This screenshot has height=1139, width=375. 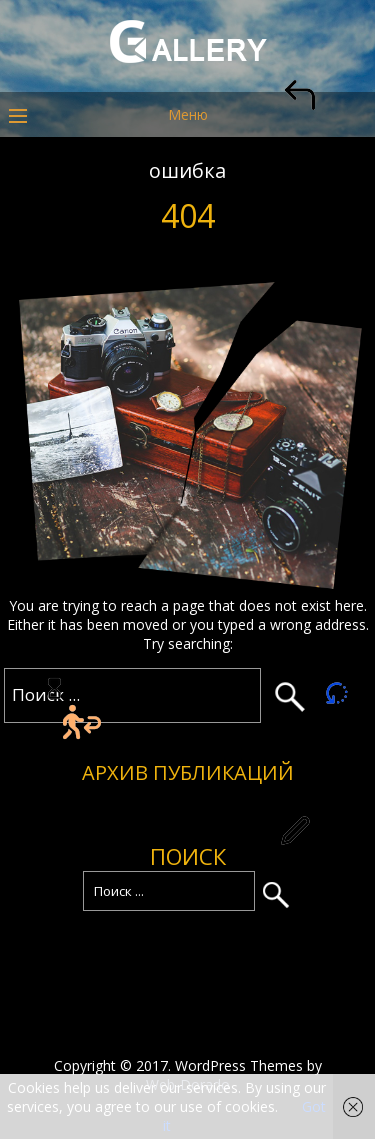 I want to click on return to starting point of walking route, so click(x=82, y=722).